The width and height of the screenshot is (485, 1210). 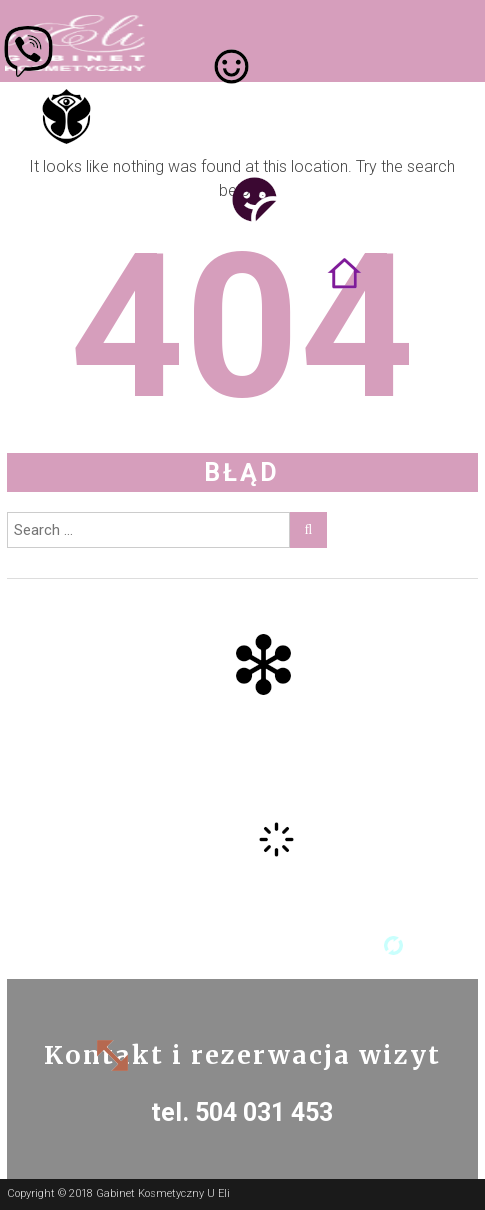 What do you see at coordinates (112, 1055) in the screenshot?
I see `expand content diagonally` at bounding box center [112, 1055].